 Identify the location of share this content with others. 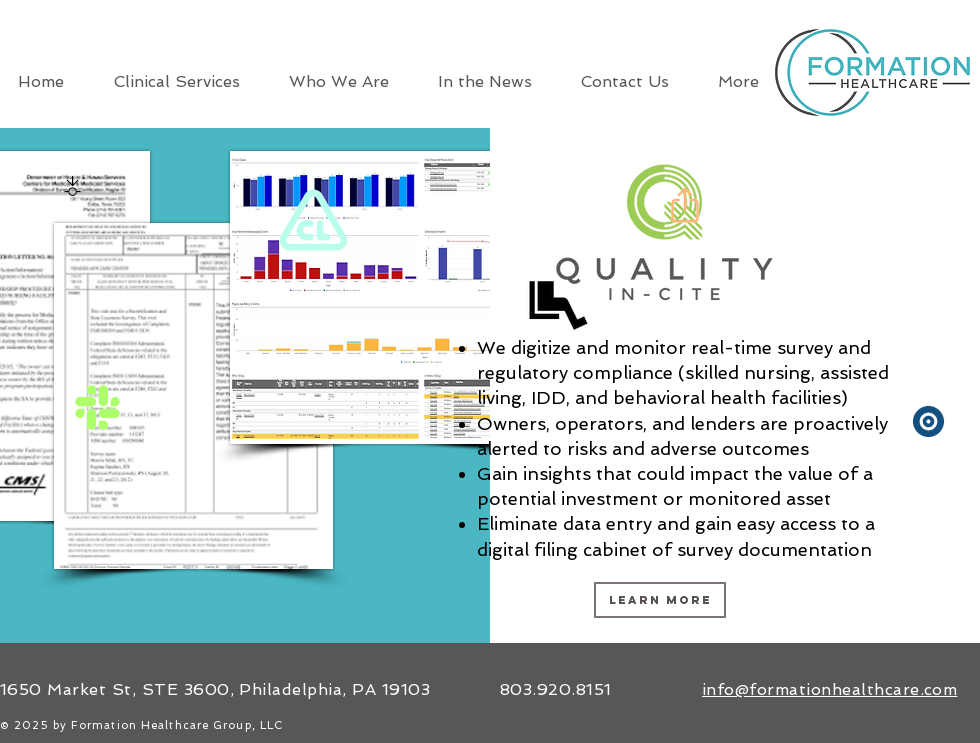
(685, 205).